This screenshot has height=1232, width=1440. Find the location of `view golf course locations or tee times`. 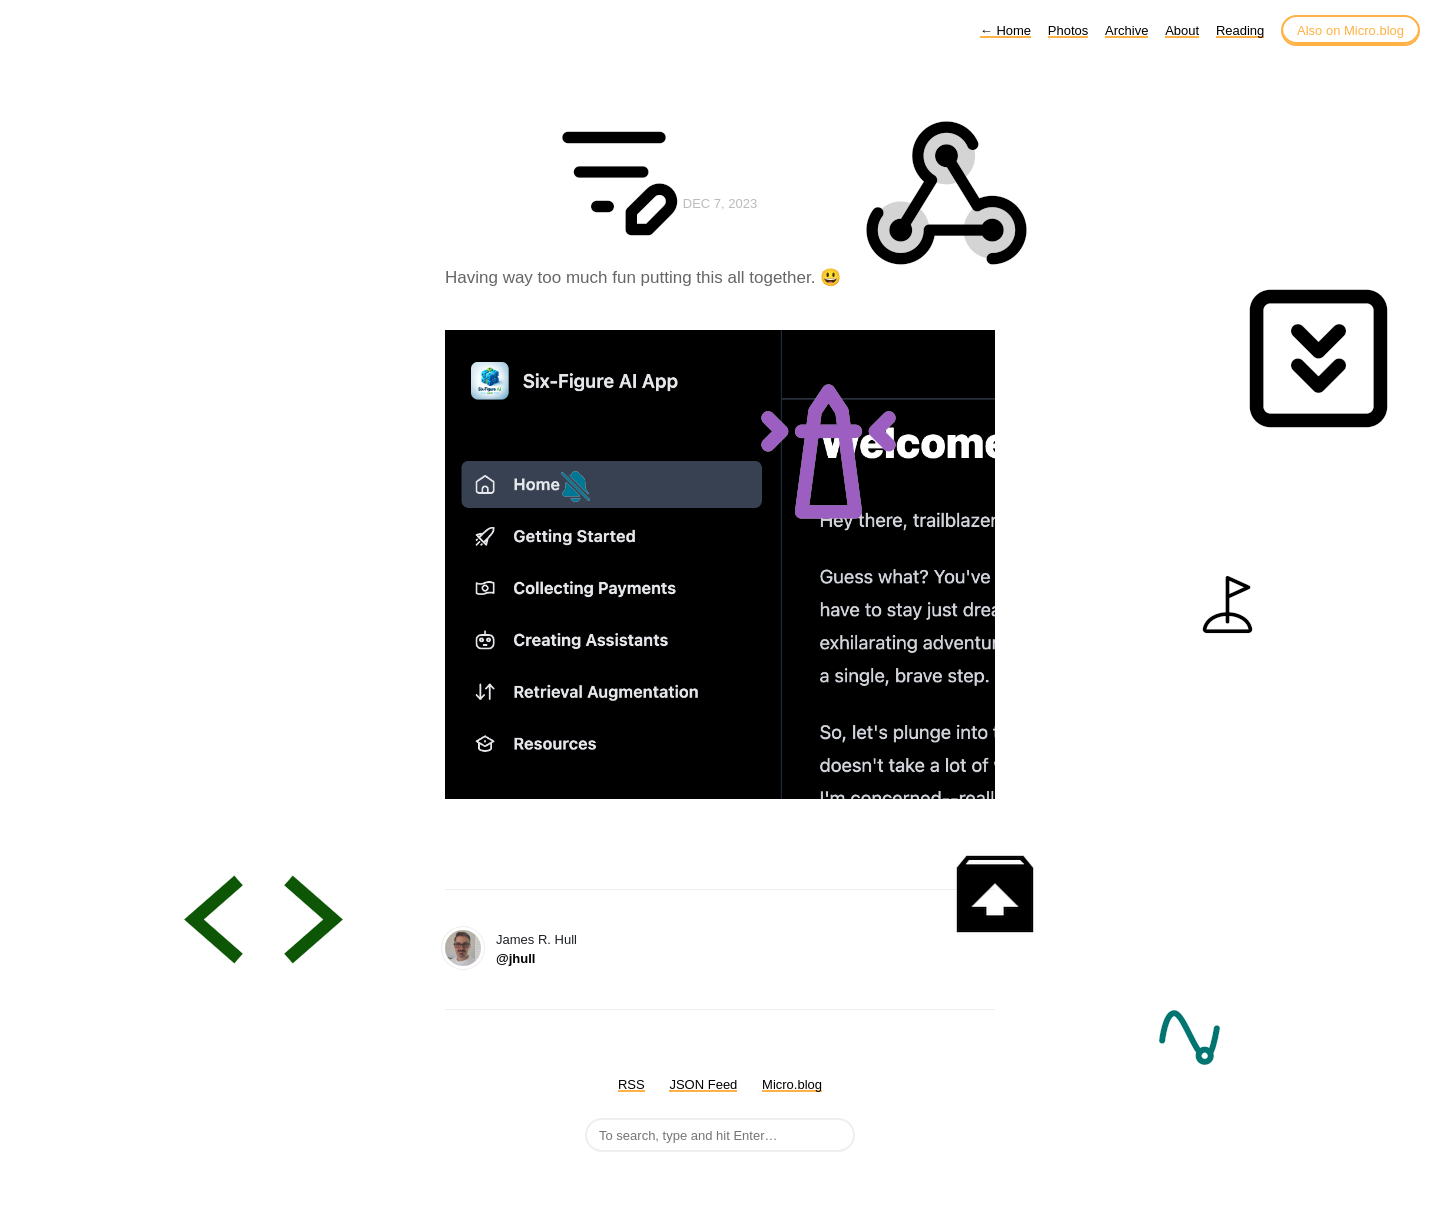

view golf course locations or tee times is located at coordinates (1227, 604).